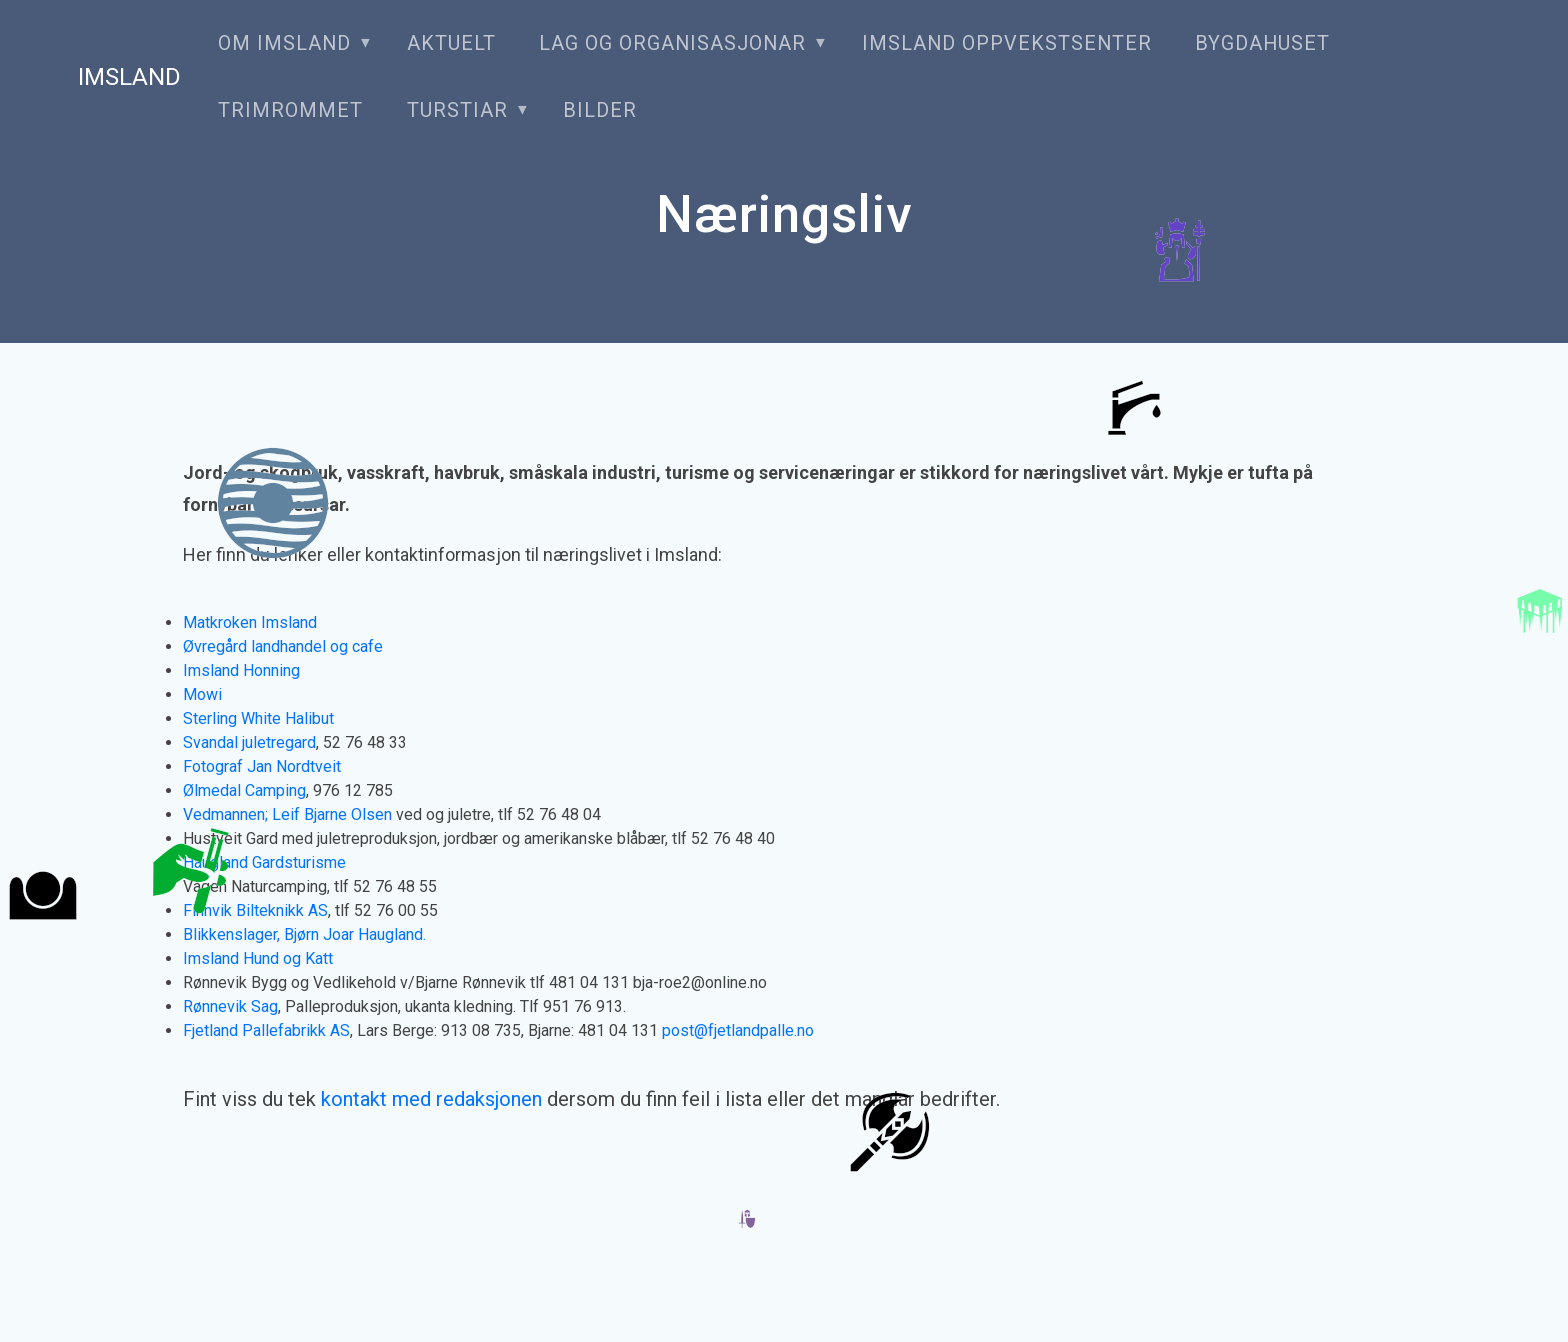  Describe the element at coordinates (273, 503) in the screenshot. I see `decorative game badge or achievement icon` at that location.